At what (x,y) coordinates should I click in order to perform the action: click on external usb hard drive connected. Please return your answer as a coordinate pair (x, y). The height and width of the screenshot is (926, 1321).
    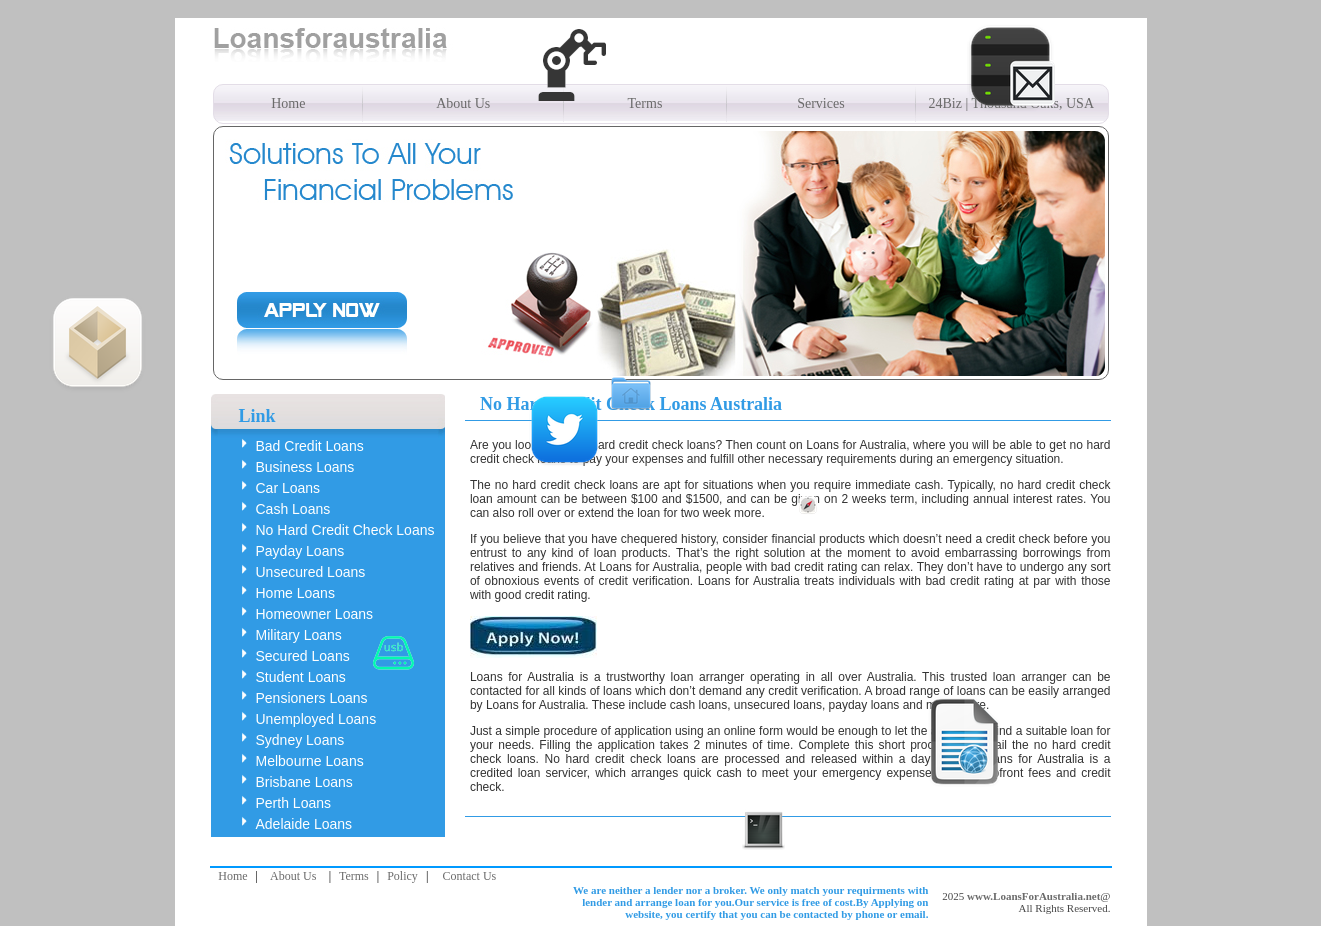
    Looking at the image, I should click on (393, 651).